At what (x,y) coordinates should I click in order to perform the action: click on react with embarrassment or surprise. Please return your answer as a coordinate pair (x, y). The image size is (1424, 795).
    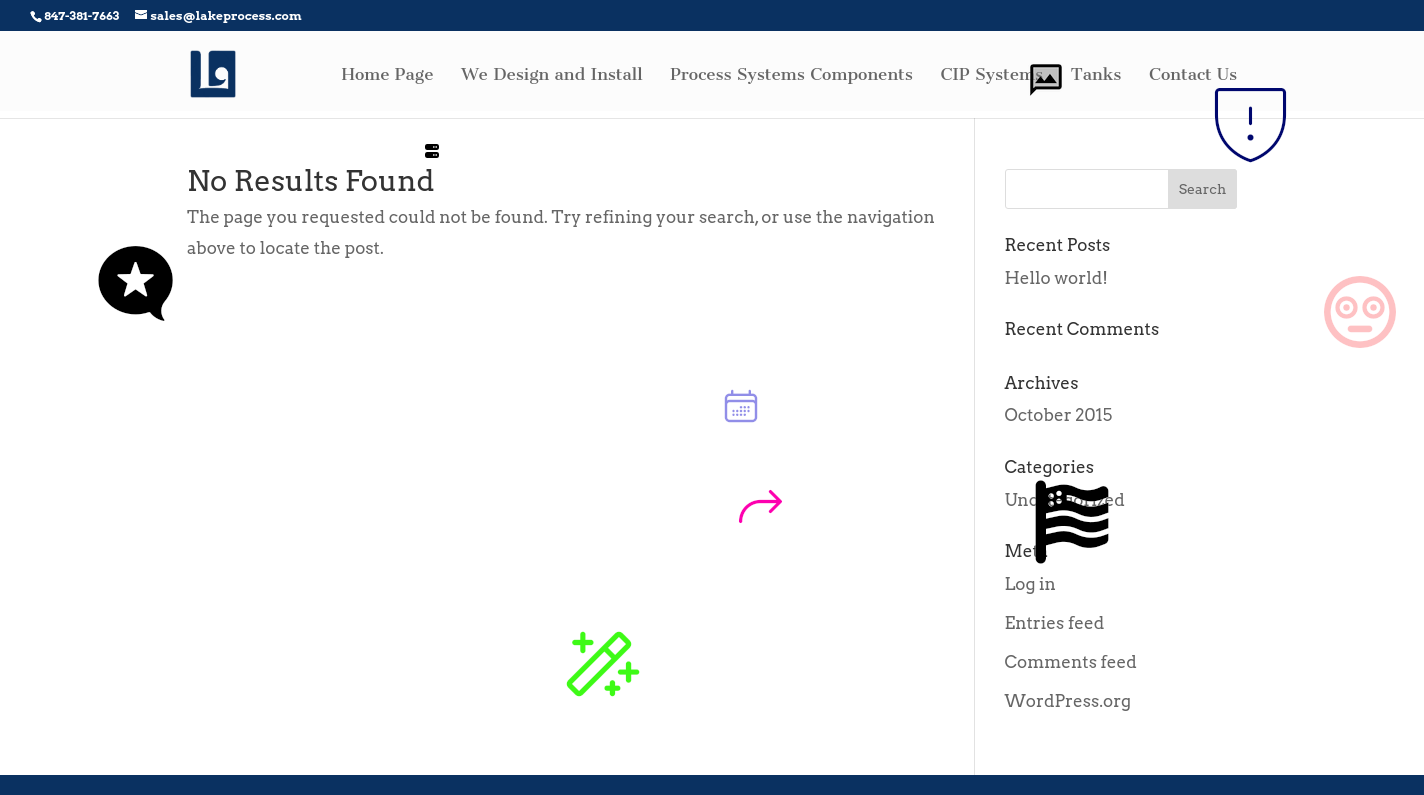
    Looking at the image, I should click on (1360, 312).